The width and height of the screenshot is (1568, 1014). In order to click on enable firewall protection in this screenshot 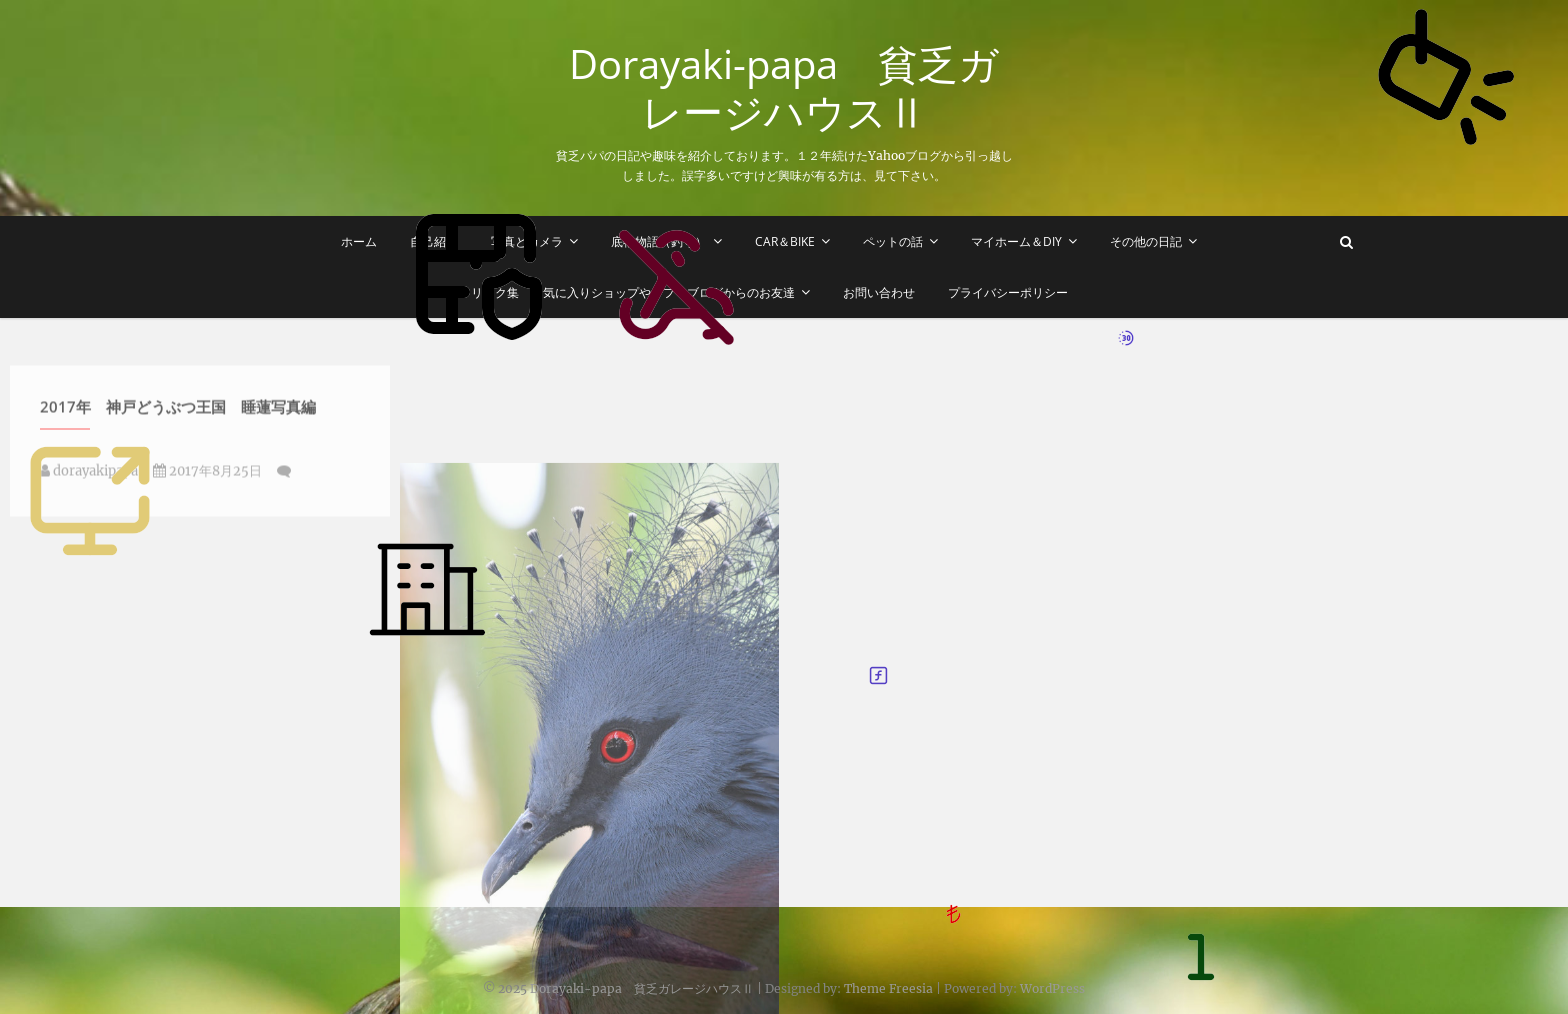, I will do `click(476, 274)`.